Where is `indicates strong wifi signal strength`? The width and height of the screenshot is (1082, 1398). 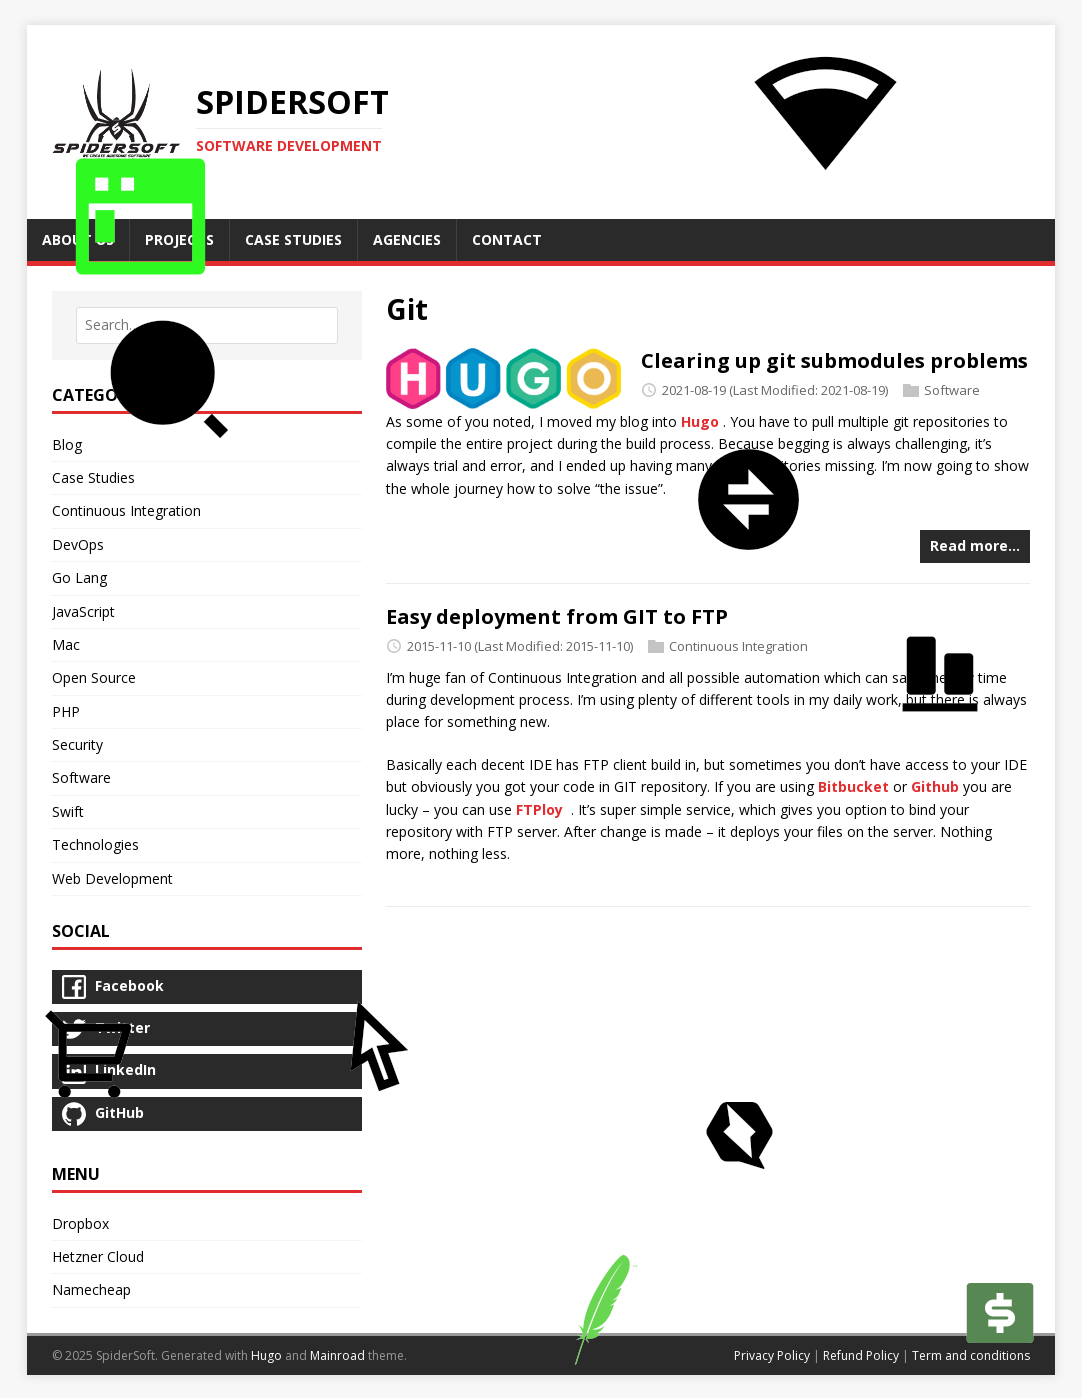 indicates strong wifi signal strength is located at coordinates (825, 113).